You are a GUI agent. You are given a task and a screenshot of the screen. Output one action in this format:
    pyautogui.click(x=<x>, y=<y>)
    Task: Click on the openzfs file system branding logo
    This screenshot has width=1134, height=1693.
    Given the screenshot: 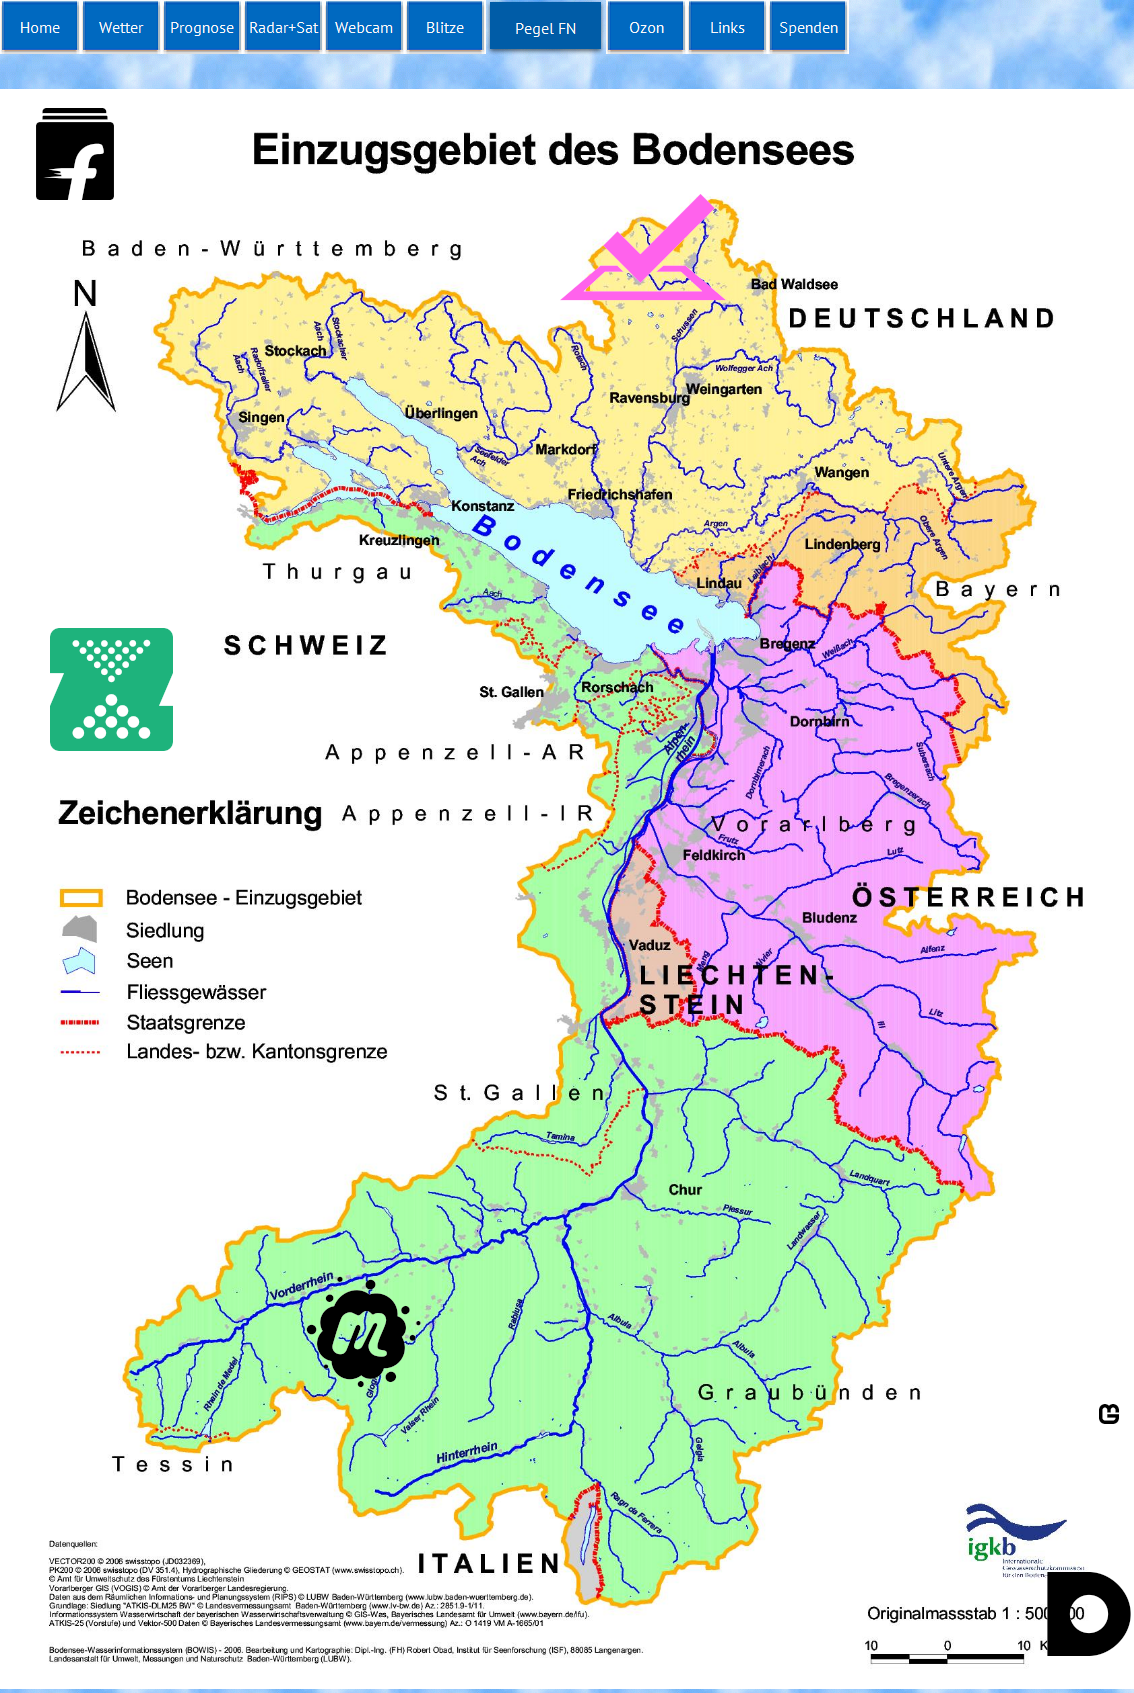 What is the action you would take?
    pyautogui.click(x=111, y=689)
    